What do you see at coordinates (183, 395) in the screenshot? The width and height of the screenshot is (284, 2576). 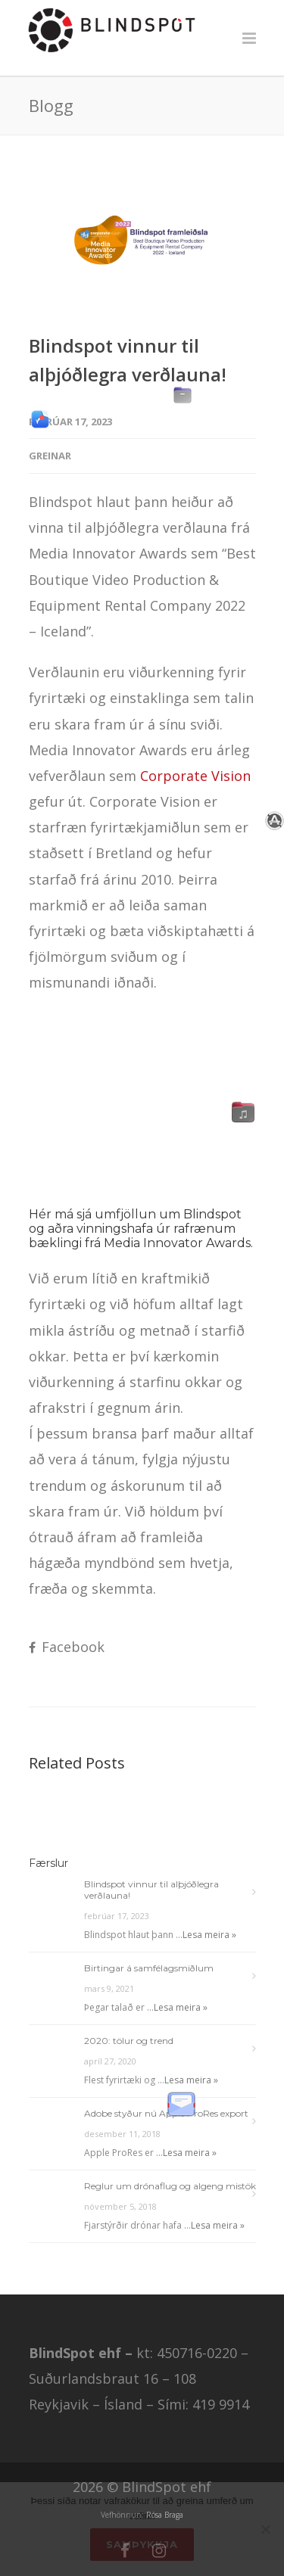 I see `open the file manager application` at bounding box center [183, 395].